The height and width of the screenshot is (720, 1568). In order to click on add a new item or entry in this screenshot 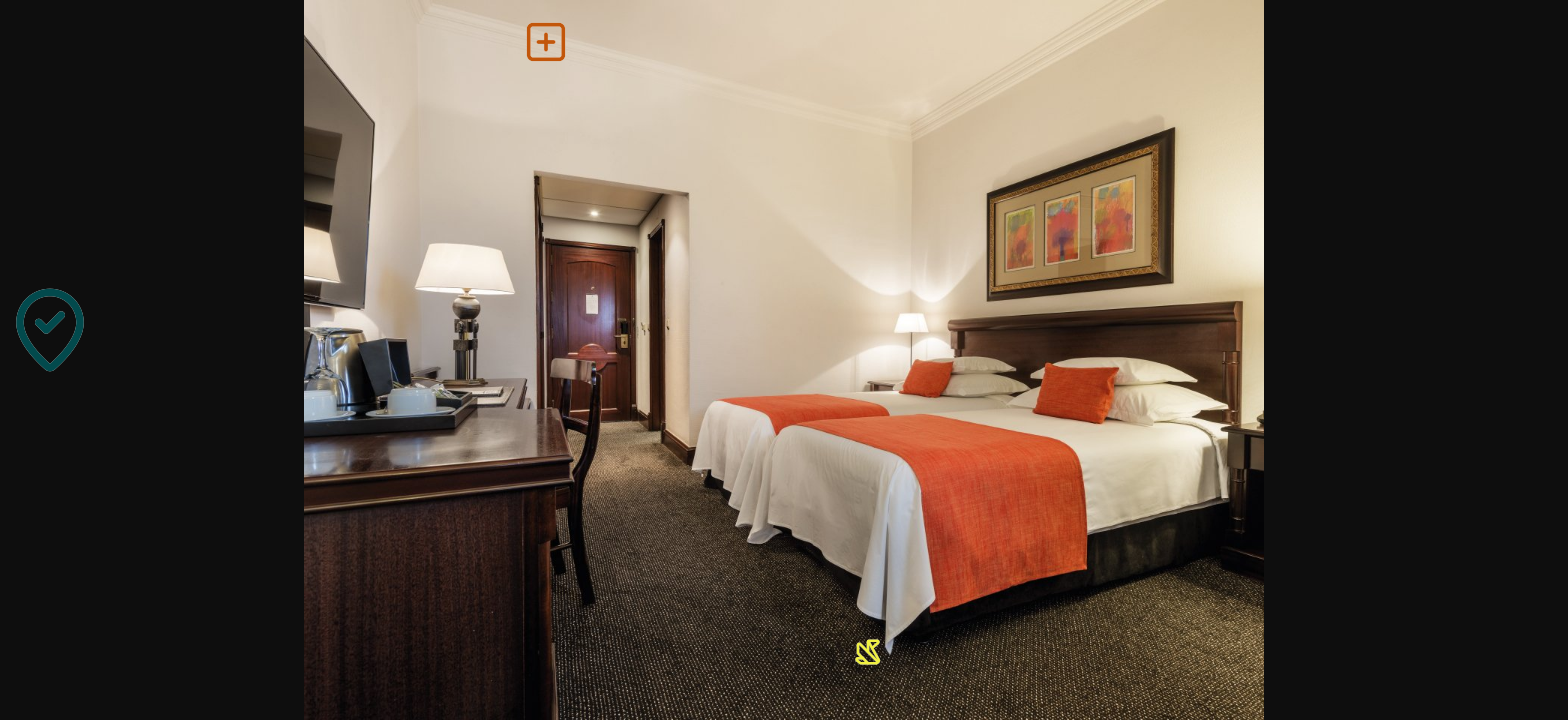, I will do `click(546, 42)`.